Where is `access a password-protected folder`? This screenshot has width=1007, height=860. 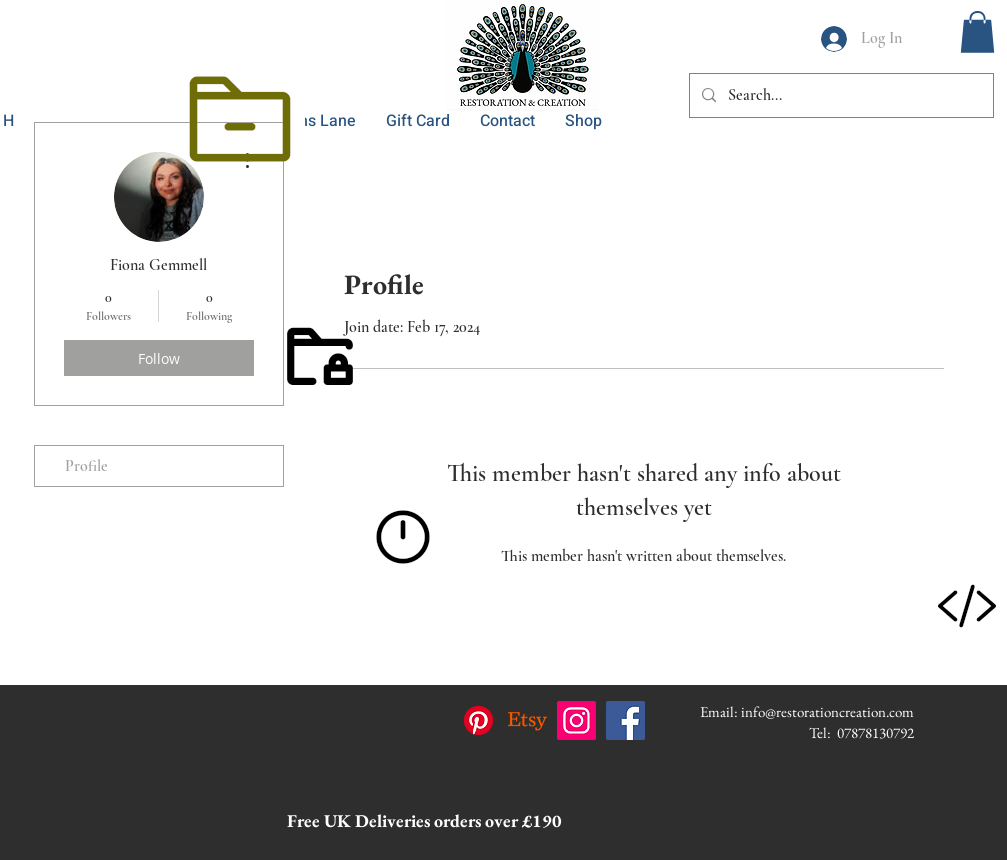 access a password-protected folder is located at coordinates (320, 357).